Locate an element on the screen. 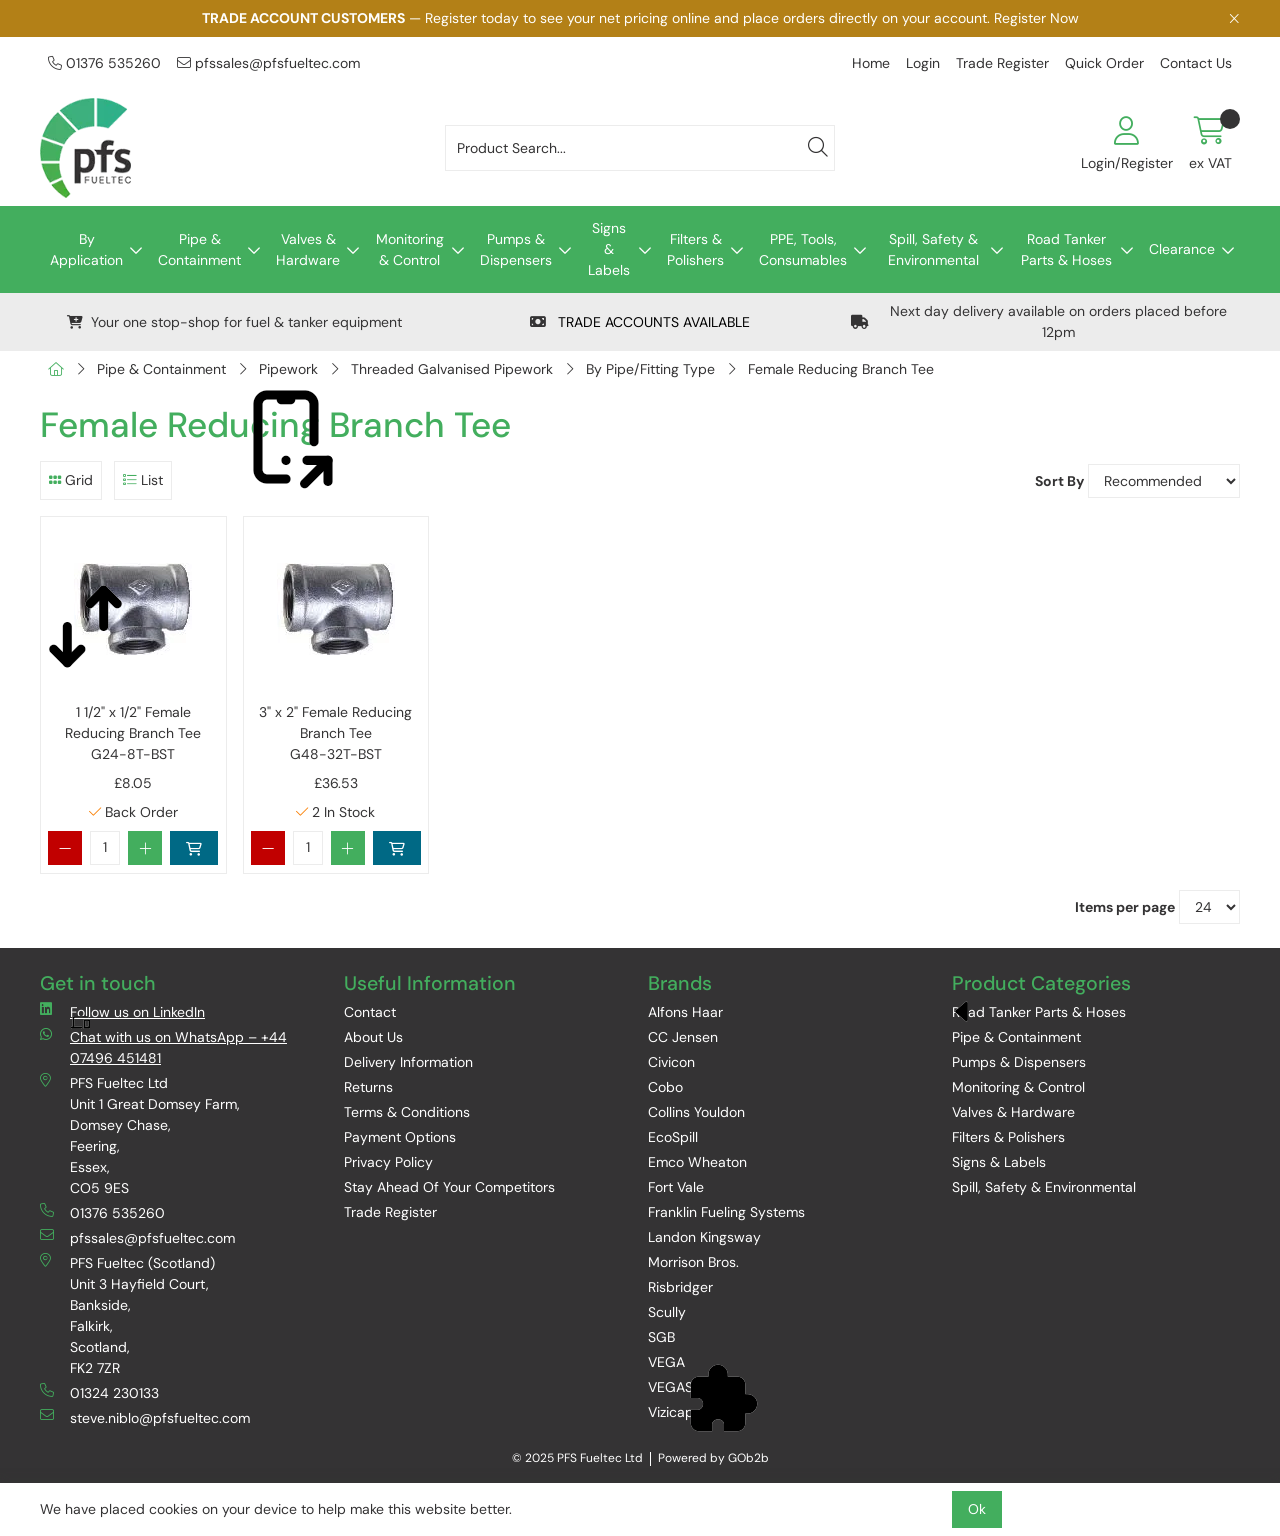 The width and height of the screenshot is (1280, 1536). indicates mobile data connection status is located at coordinates (85, 626).